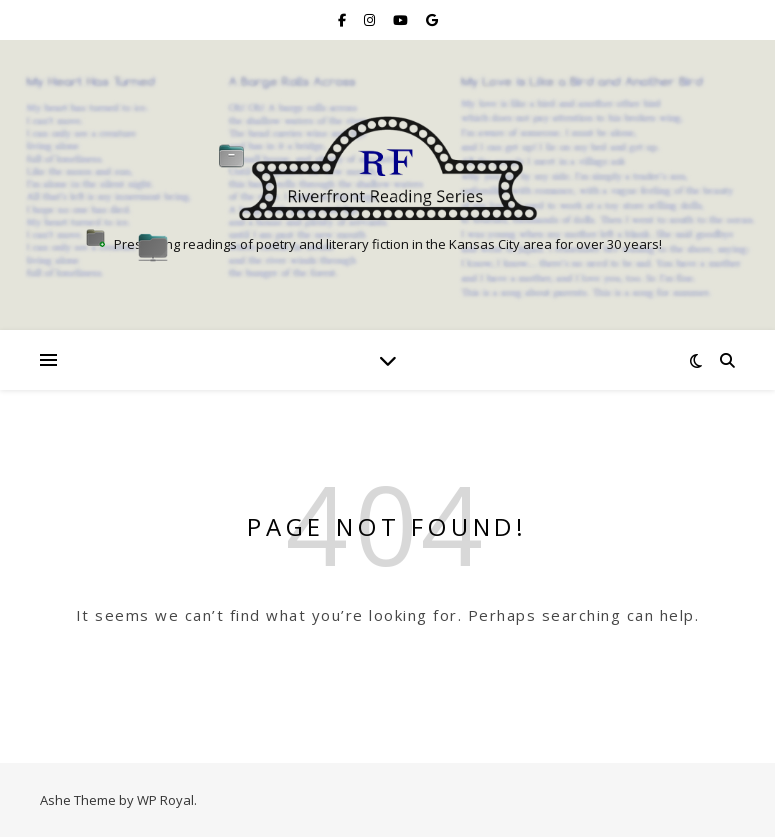 The image size is (775, 837). Describe the element at coordinates (153, 247) in the screenshot. I see `access a remote or network folder` at that location.